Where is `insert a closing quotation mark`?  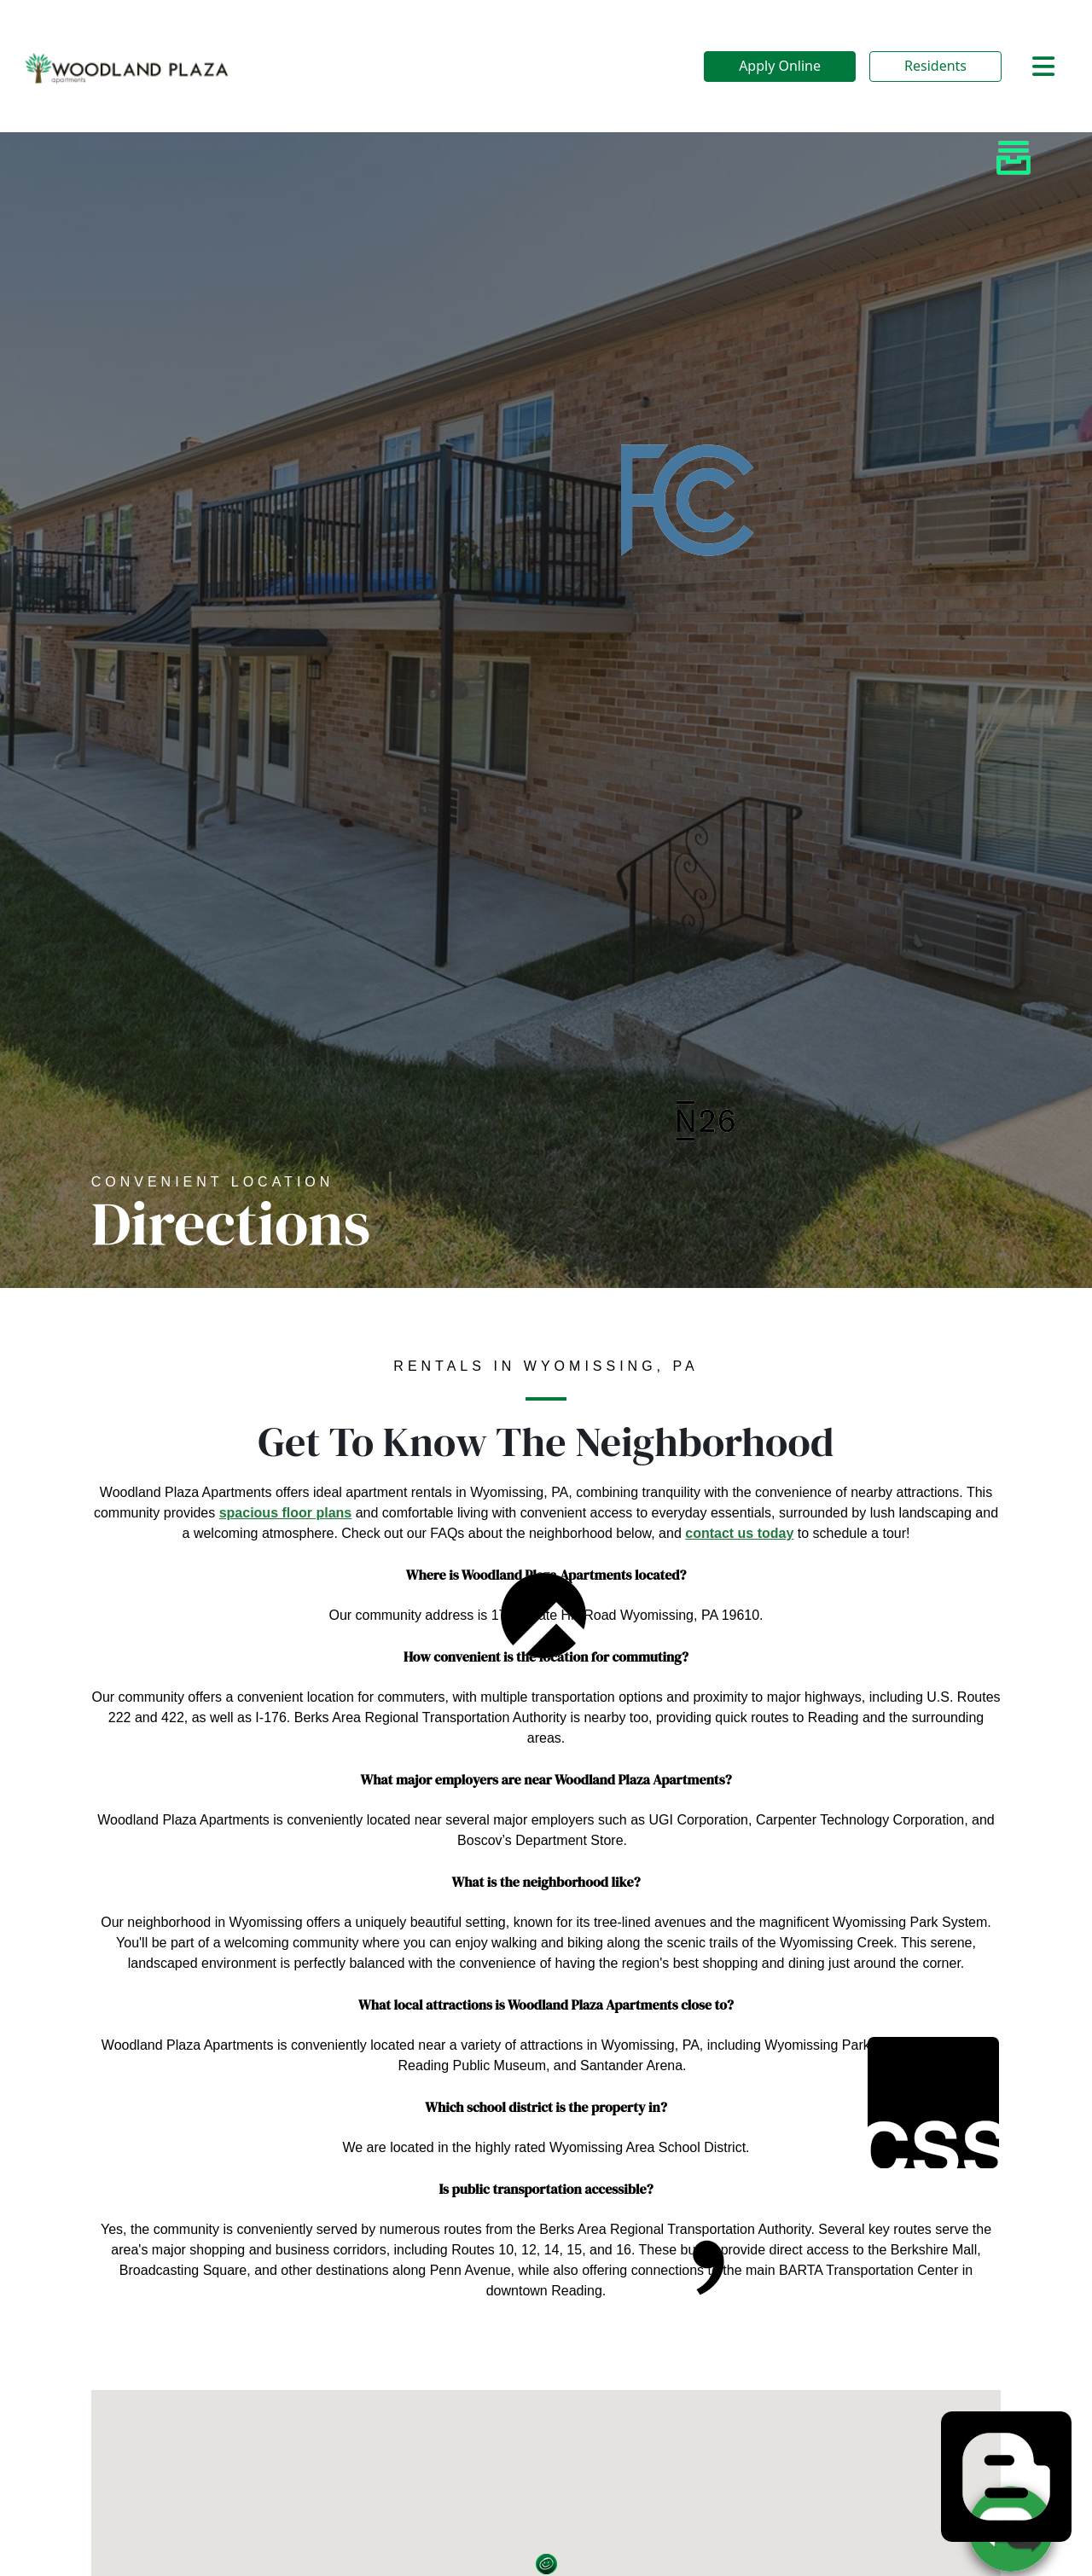 insert a closing quotation mark is located at coordinates (708, 2266).